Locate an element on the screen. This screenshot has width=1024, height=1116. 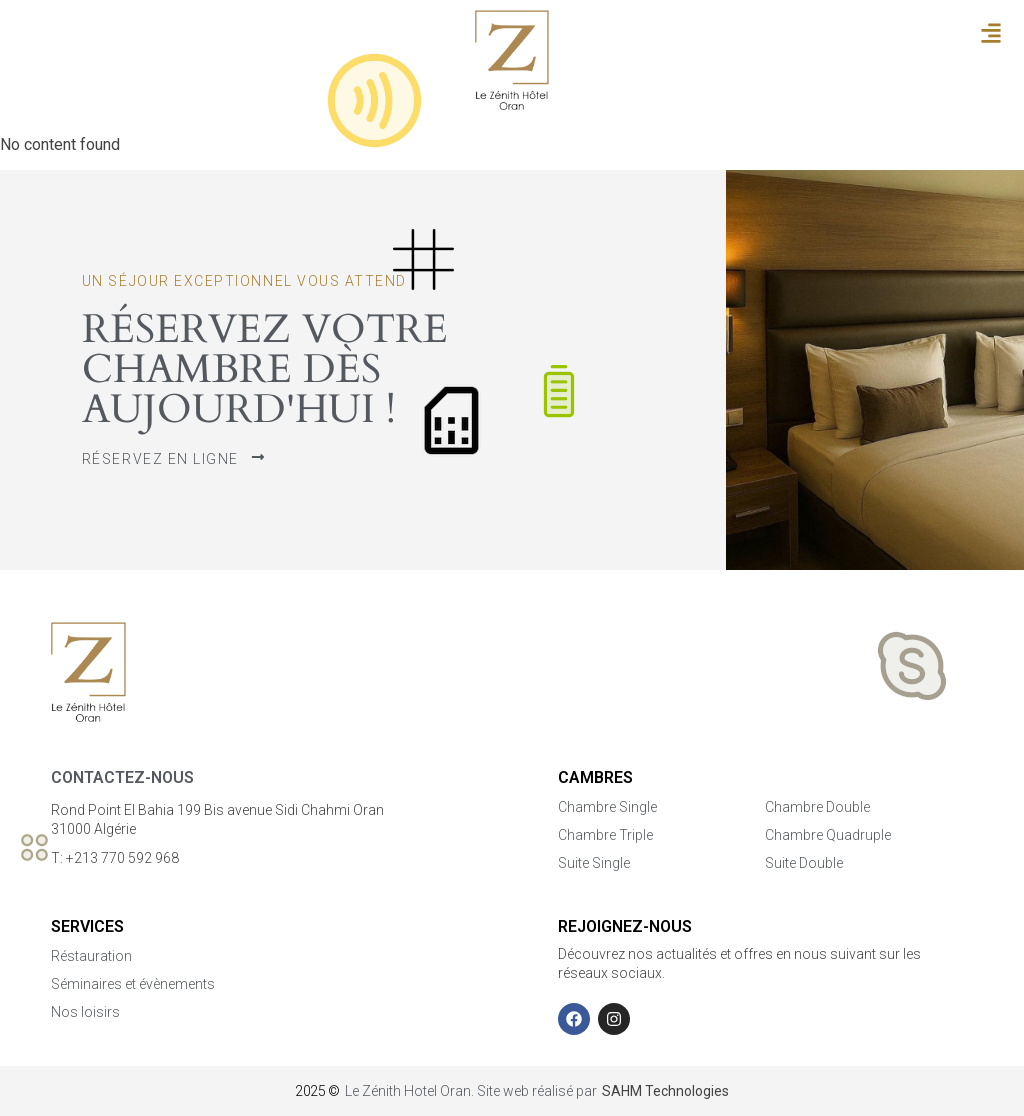
open Skype app is located at coordinates (912, 666).